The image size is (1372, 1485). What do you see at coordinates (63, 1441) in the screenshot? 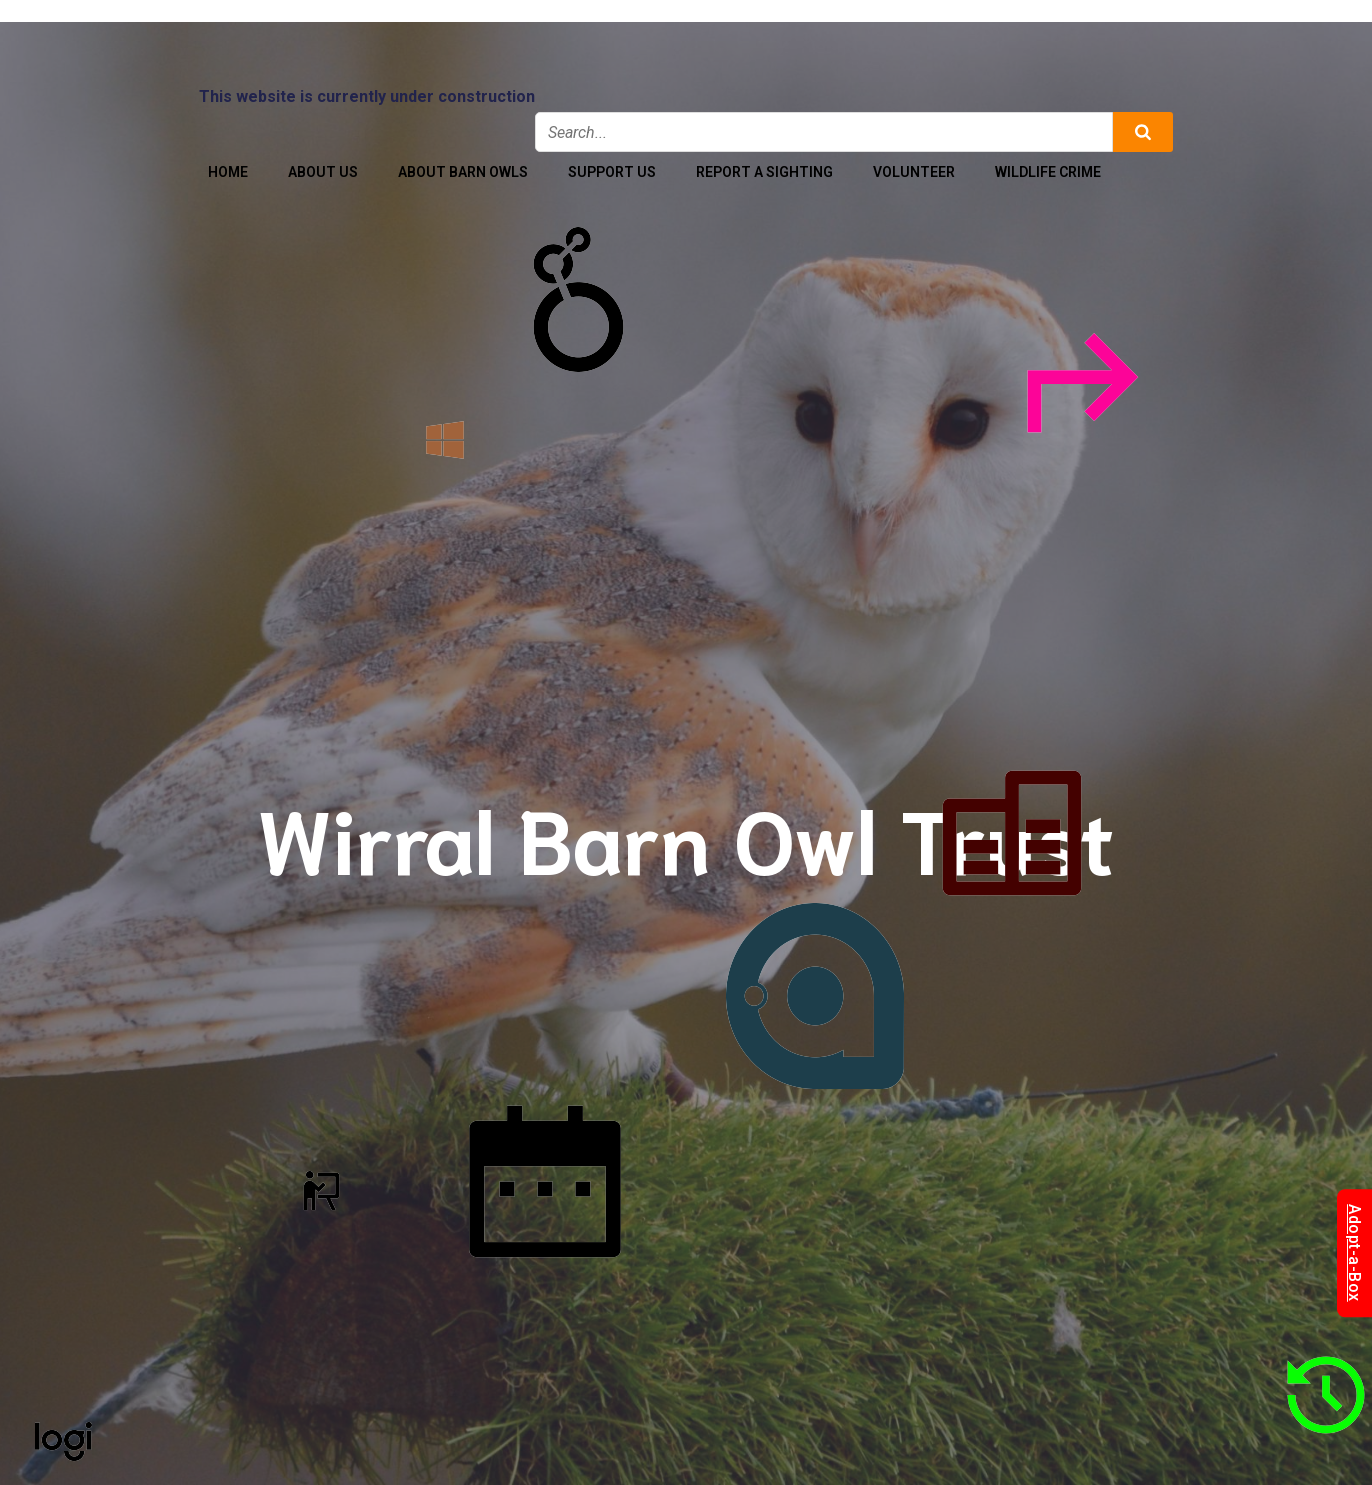
I see `Logitech brand logo` at bounding box center [63, 1441].